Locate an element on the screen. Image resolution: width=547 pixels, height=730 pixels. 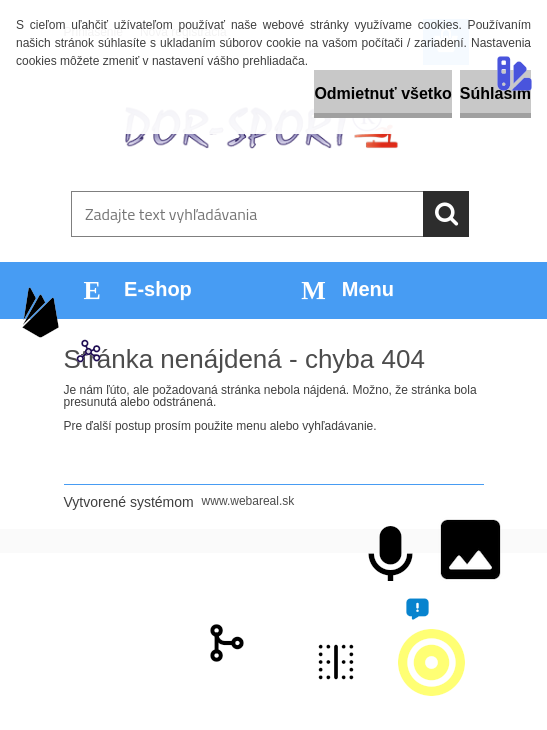
merge branches in version control is located at coordinates (227, 643).